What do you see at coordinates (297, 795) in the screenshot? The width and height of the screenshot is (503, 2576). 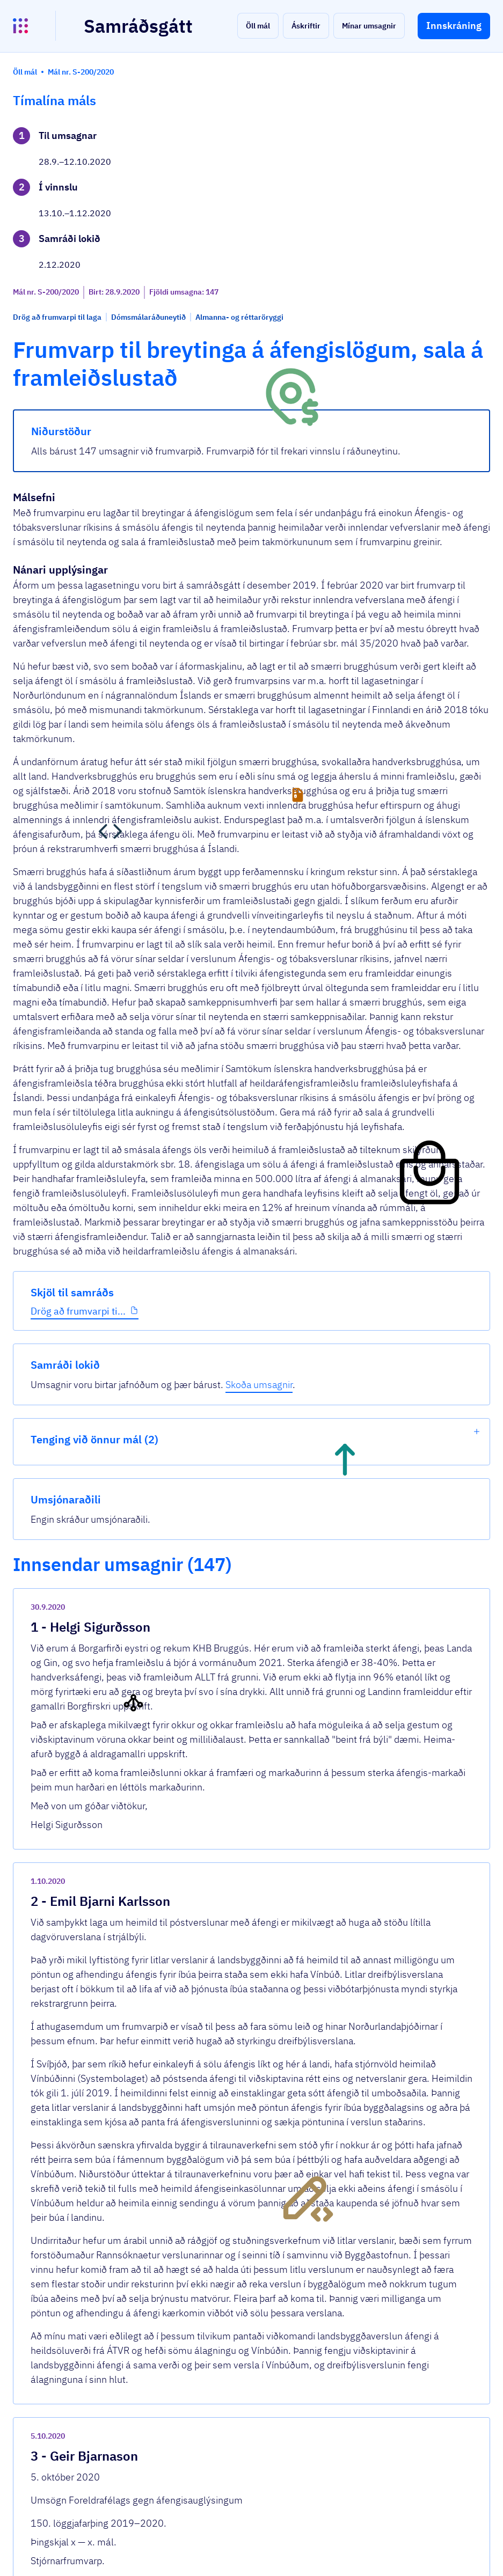 I see `view or open a compressed archive file` at bounding box center [297, 795].